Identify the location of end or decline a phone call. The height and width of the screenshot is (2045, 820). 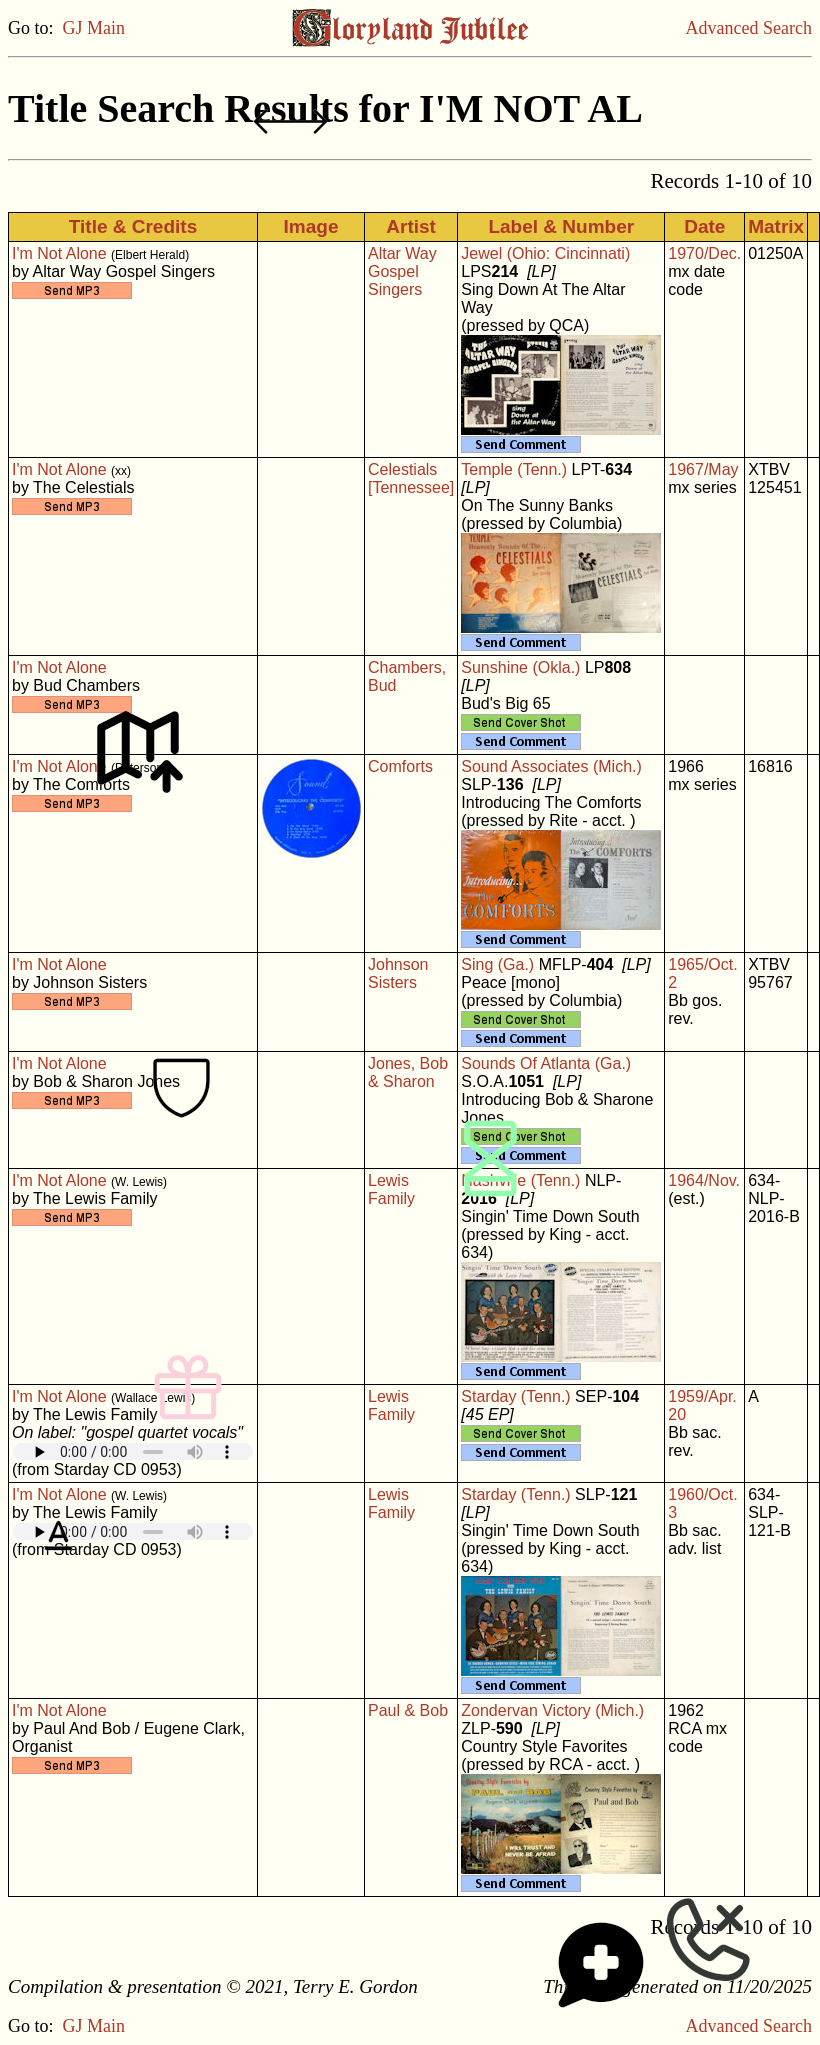
(710, 1938).